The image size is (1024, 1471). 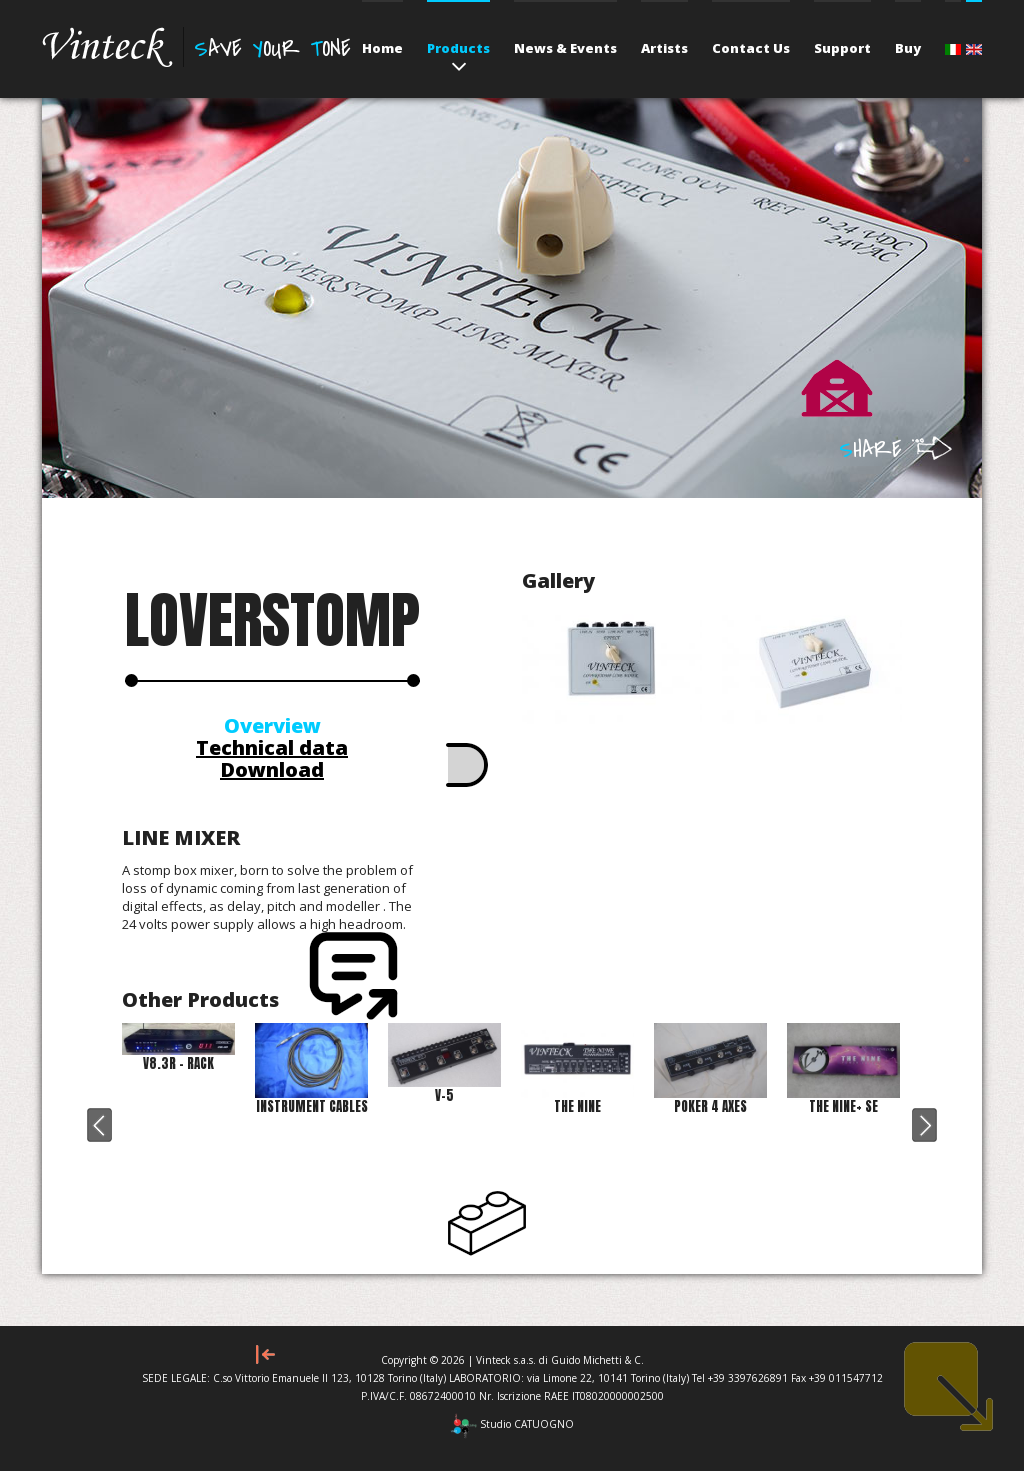 I want to click on indicates a proper superset relationship in mathematical notation, so click(x=464, y=765).